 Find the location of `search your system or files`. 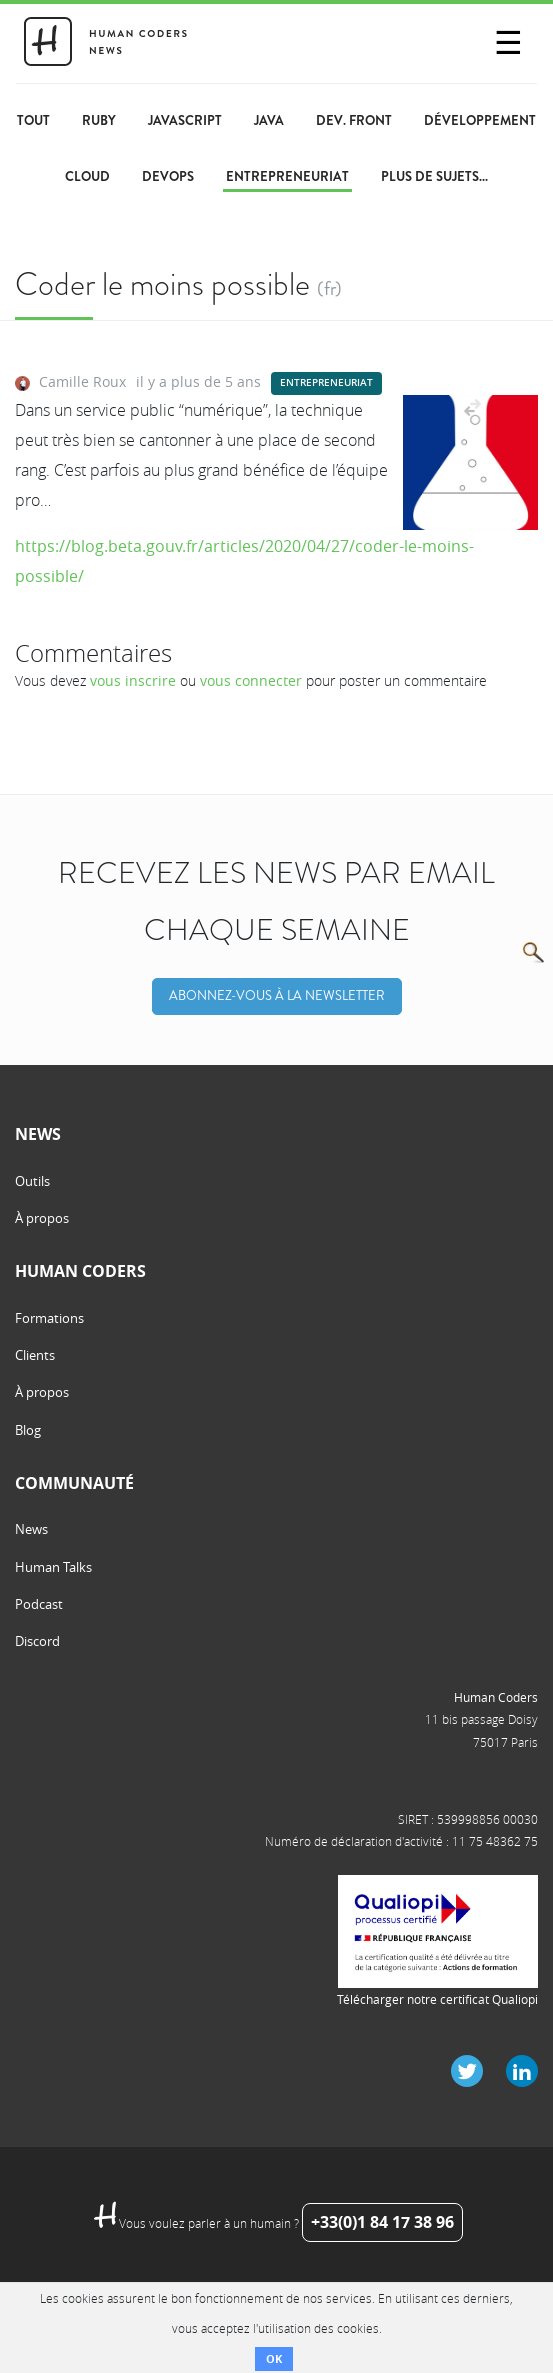

search your system or files is located at coordinates (533, 952).